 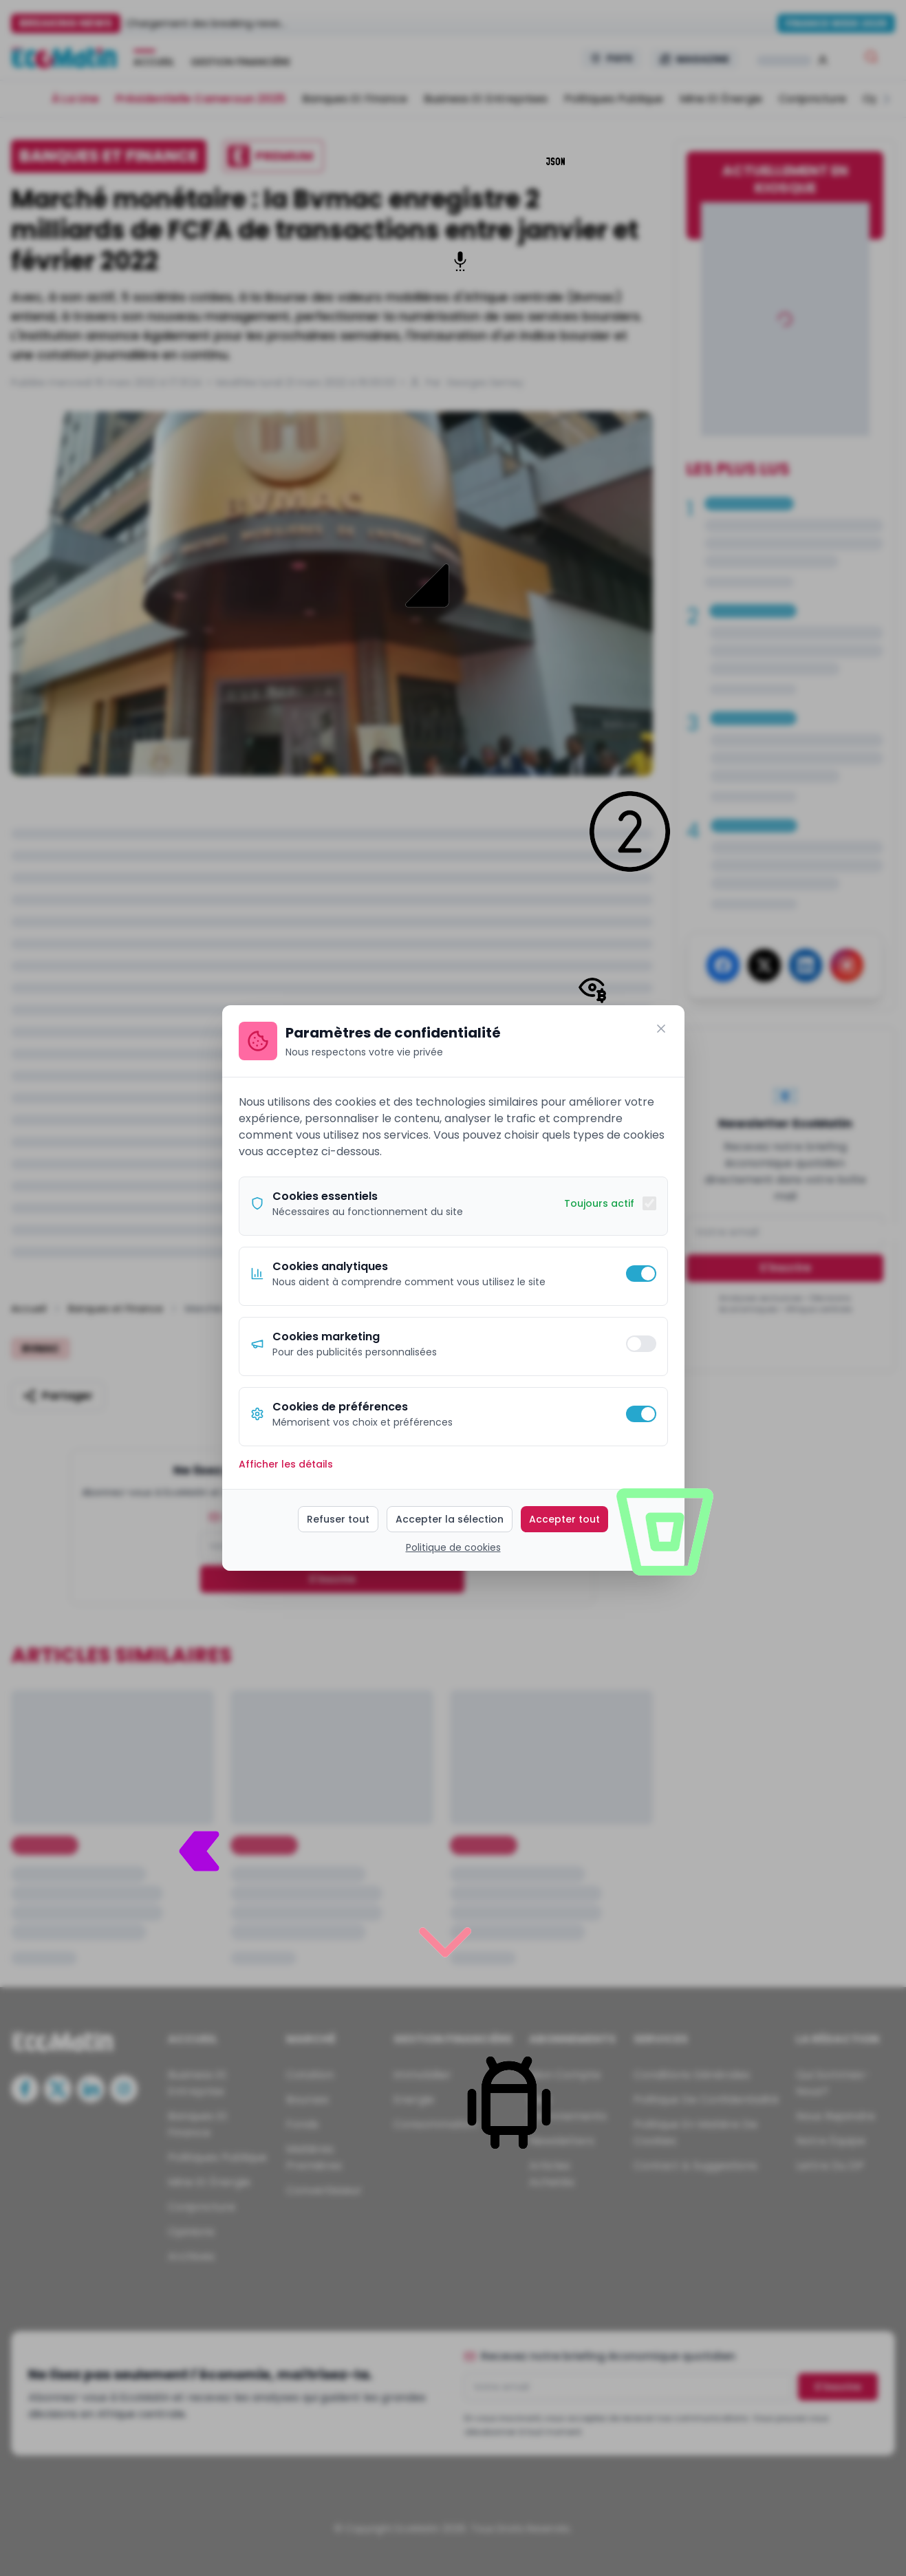 I want to click on indicates step two in a multi-step process, so click(x=629, y=831).